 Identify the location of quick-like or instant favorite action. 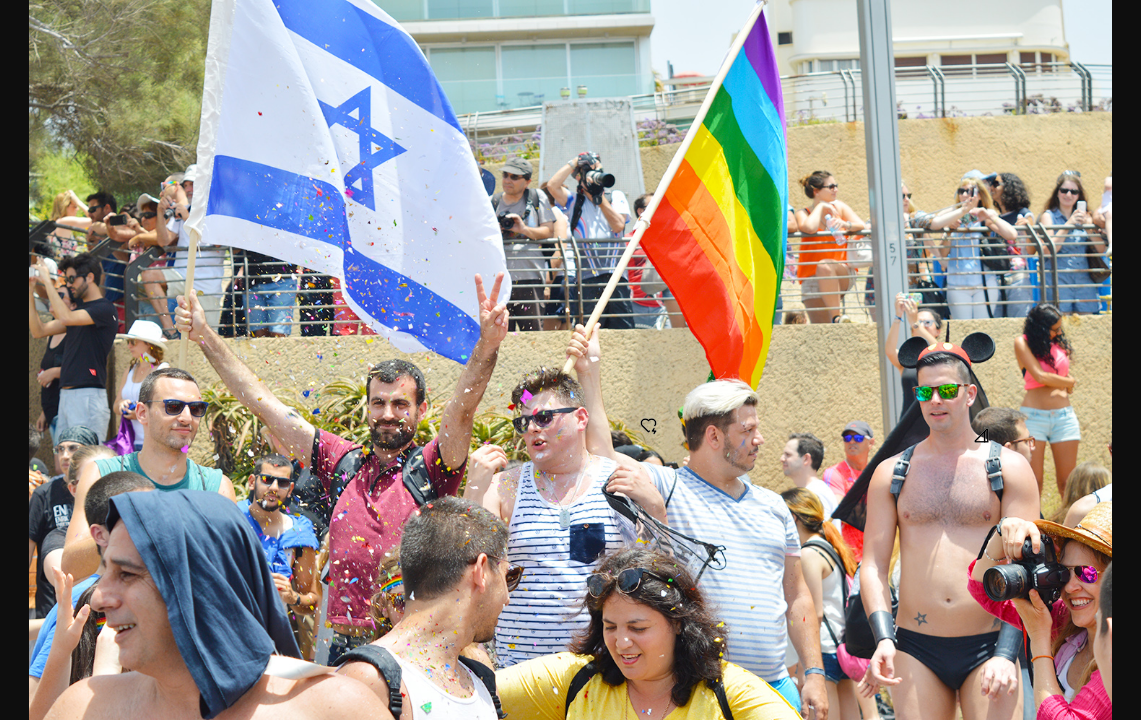
(648, 425).